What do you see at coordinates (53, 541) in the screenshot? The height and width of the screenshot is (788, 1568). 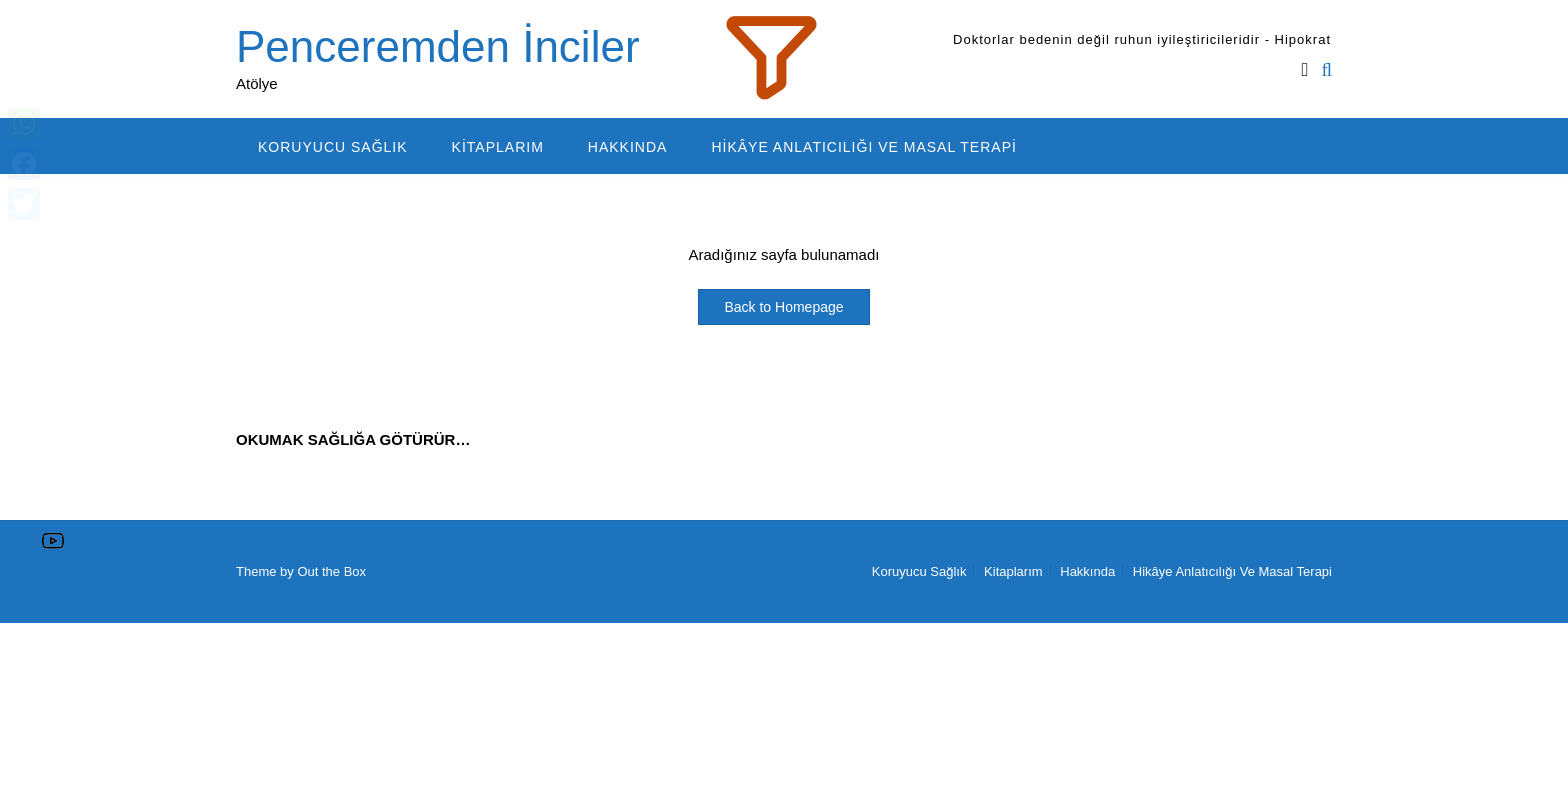 I see `open YouTube app` at bounding box center [53, 541].